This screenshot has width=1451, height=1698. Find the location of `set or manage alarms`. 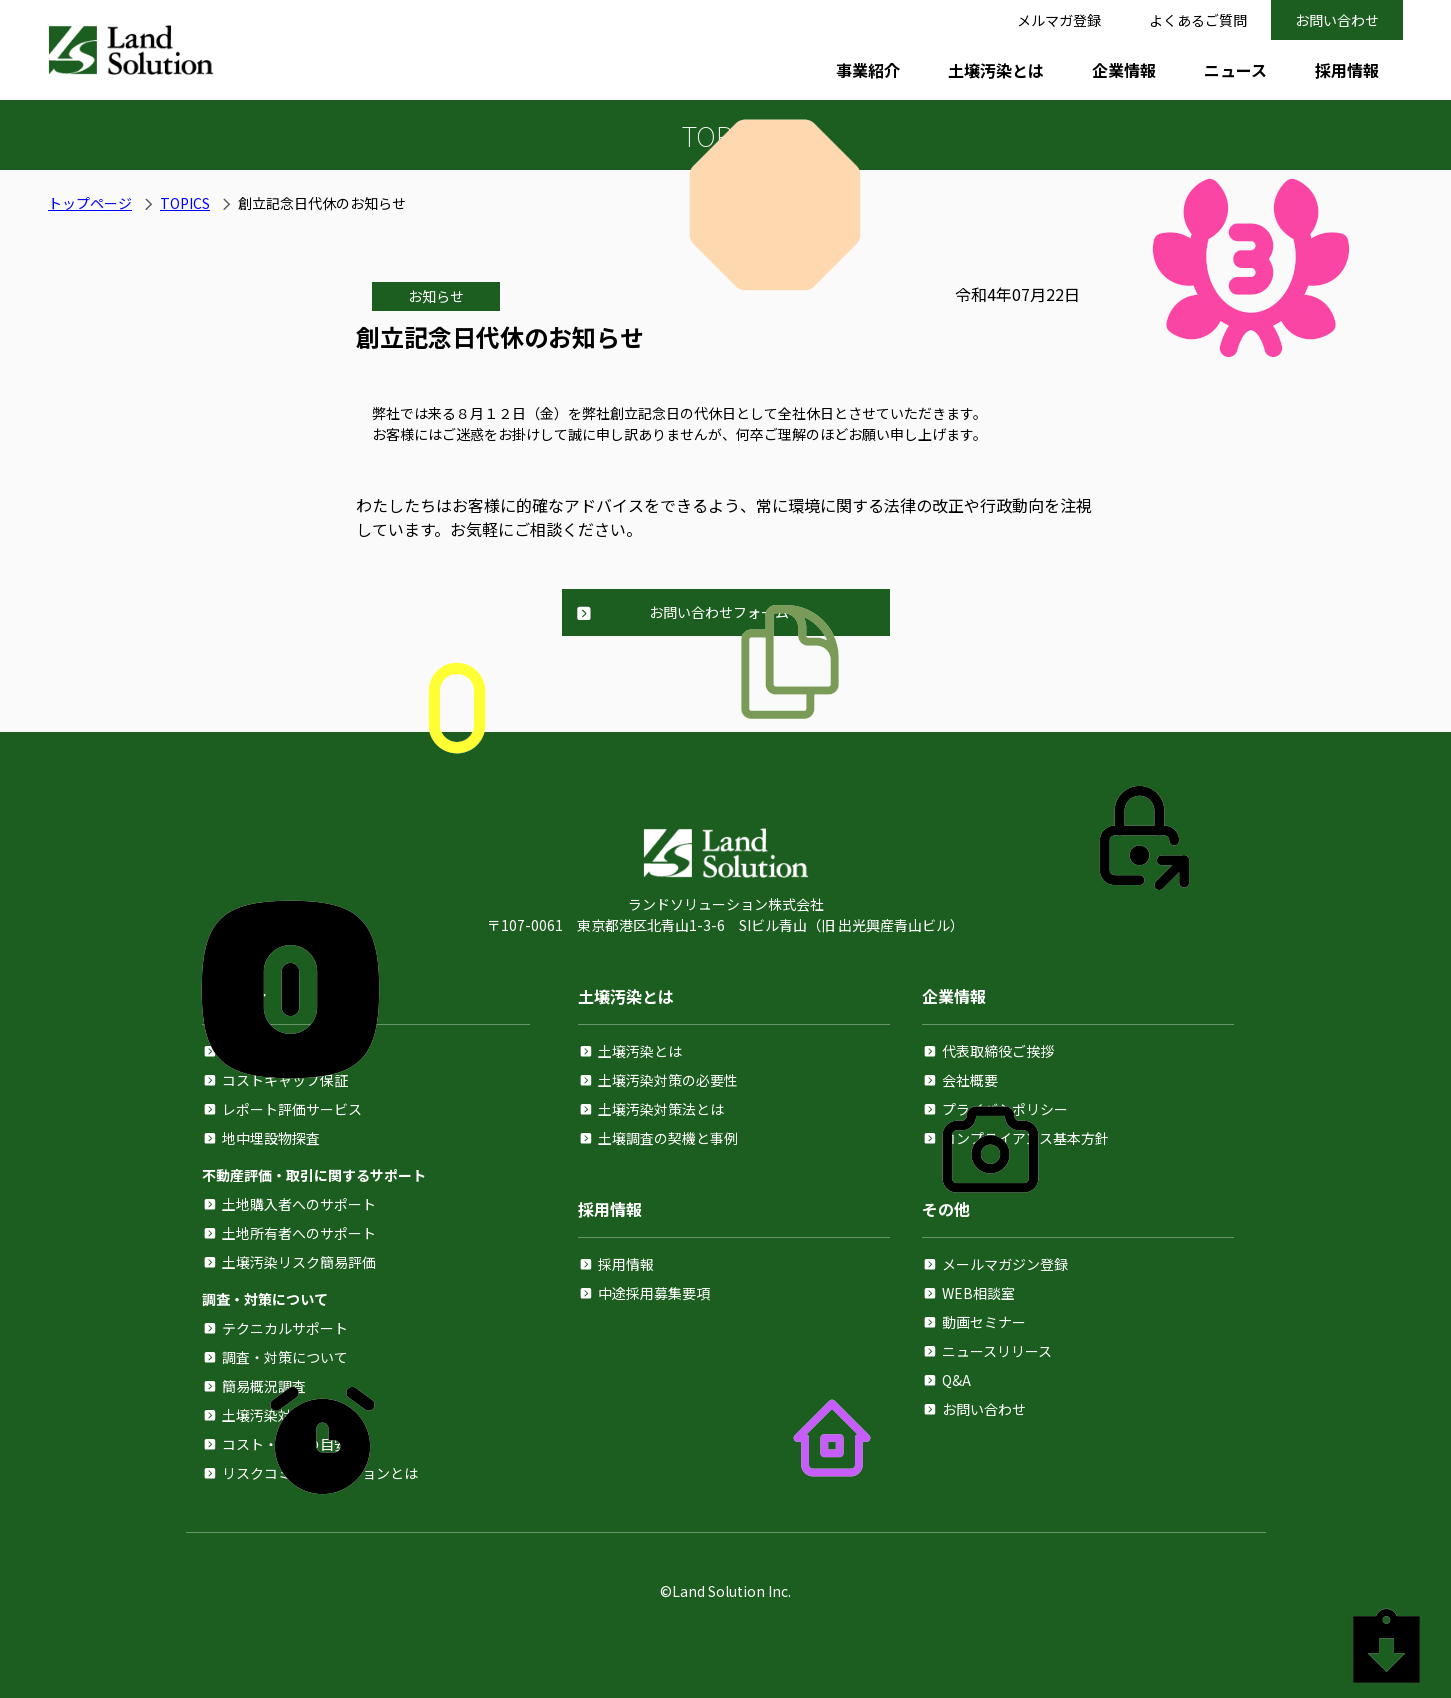

set or manage alarms is located at coordinates (322, 1440).